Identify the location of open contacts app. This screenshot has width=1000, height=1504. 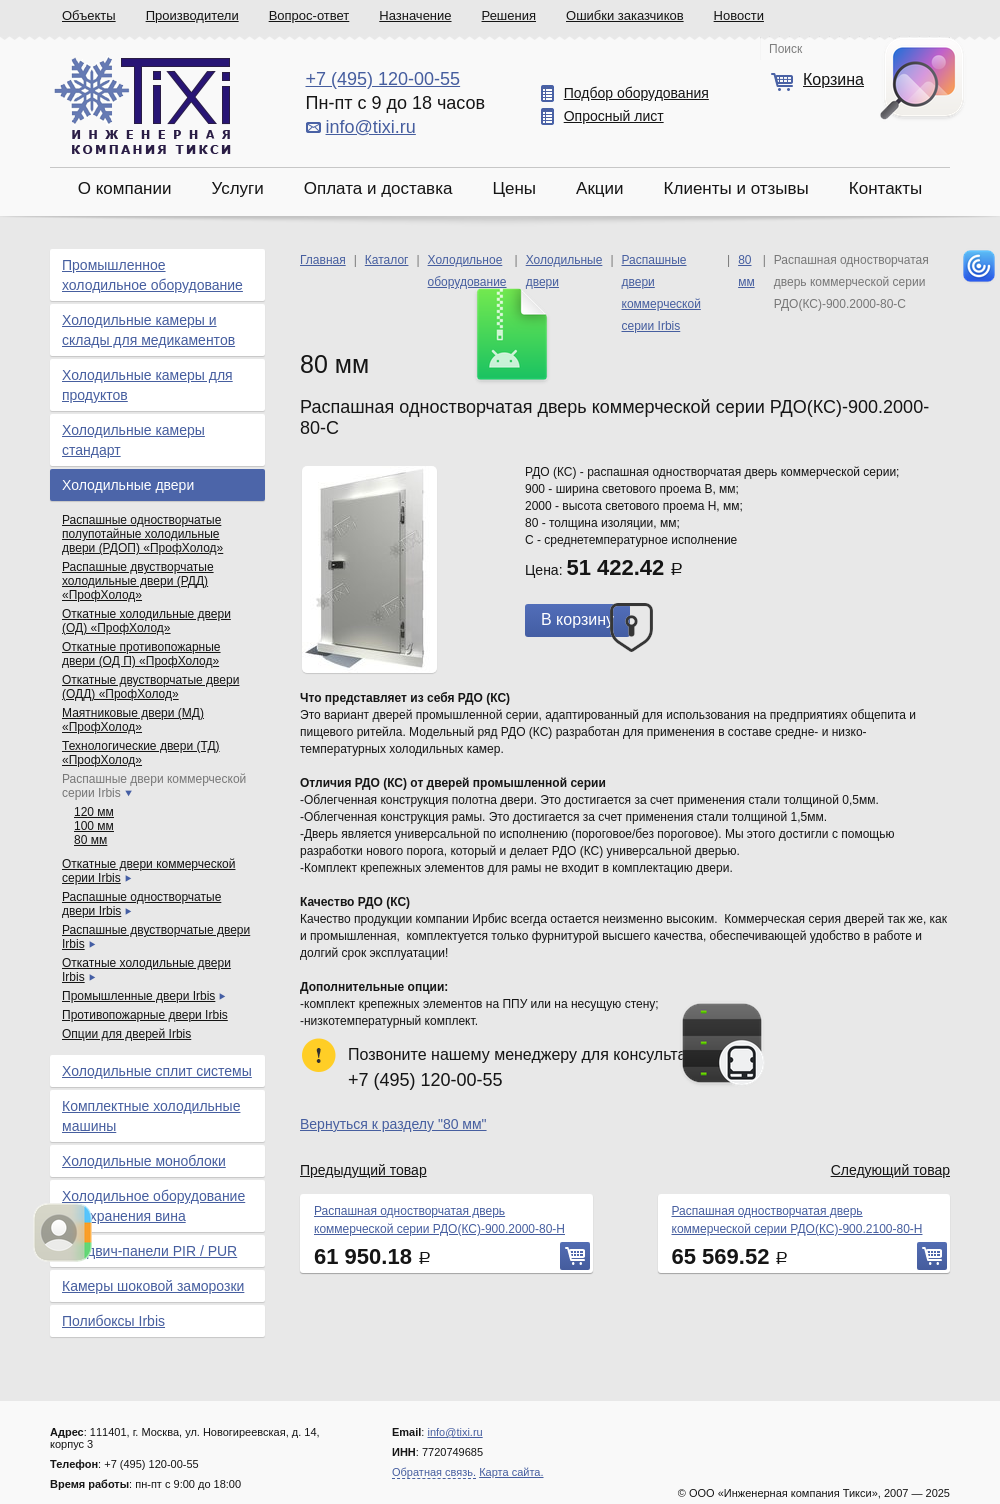
(62, 1232).